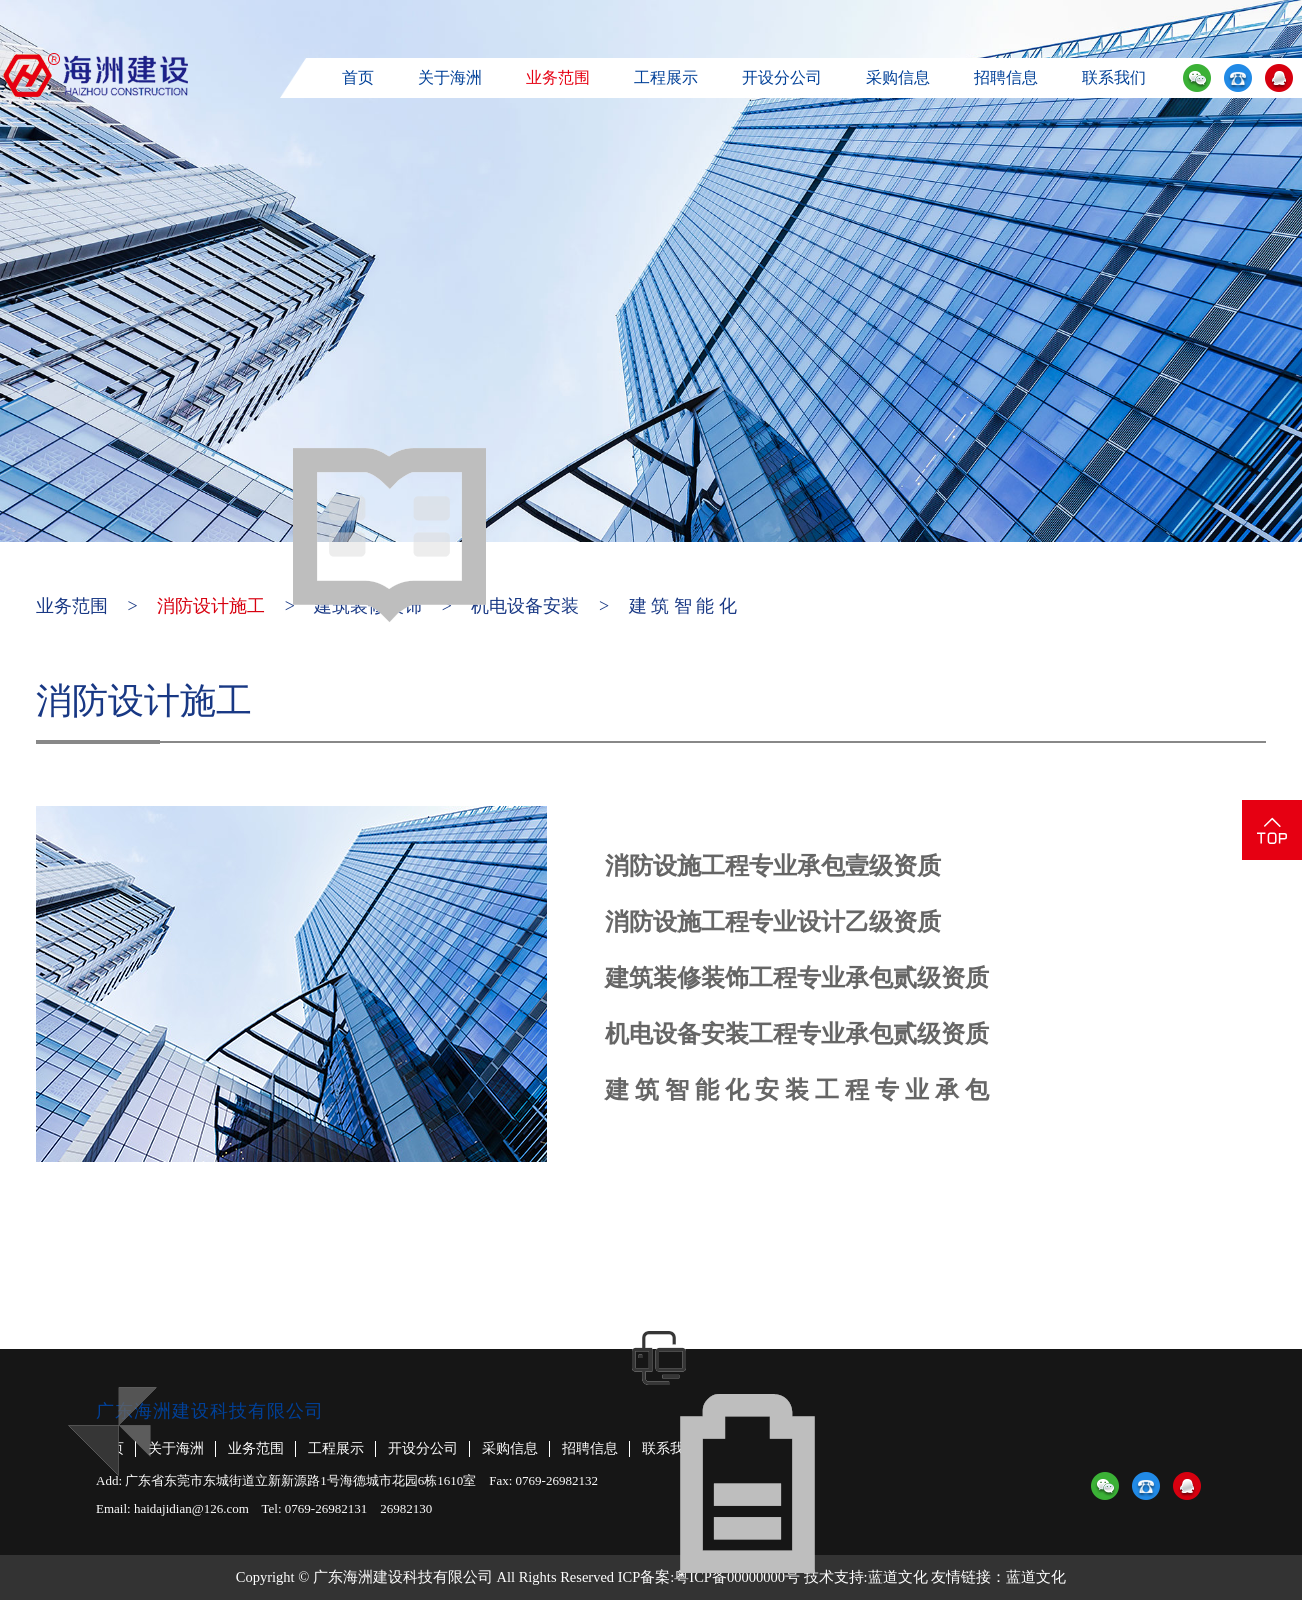 This screenshot has height=1600, width=1302. What do you see at coordinates (659, 1358) in the screenshot?
I see `manage connected devices and peripherals` at bounding box center [659, 1358].